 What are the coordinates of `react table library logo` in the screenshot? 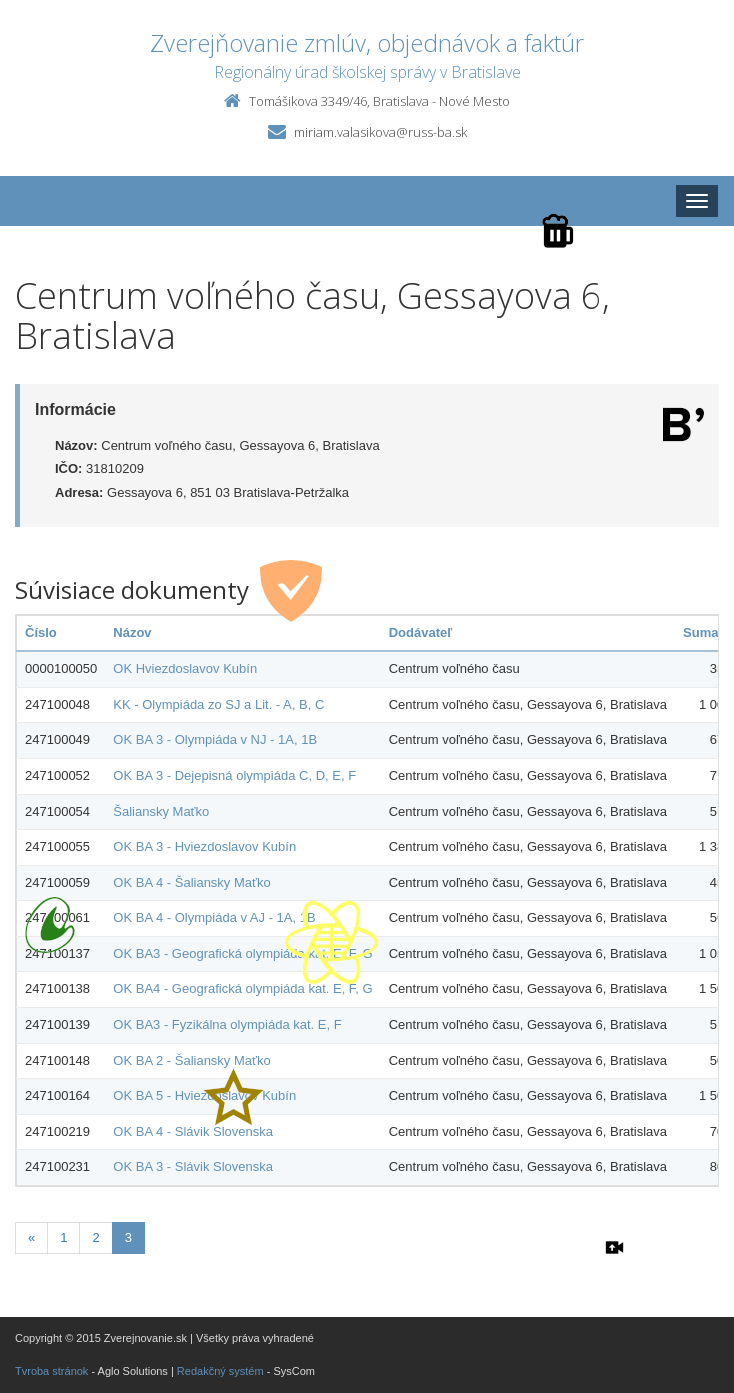 It's located at (331, 942).